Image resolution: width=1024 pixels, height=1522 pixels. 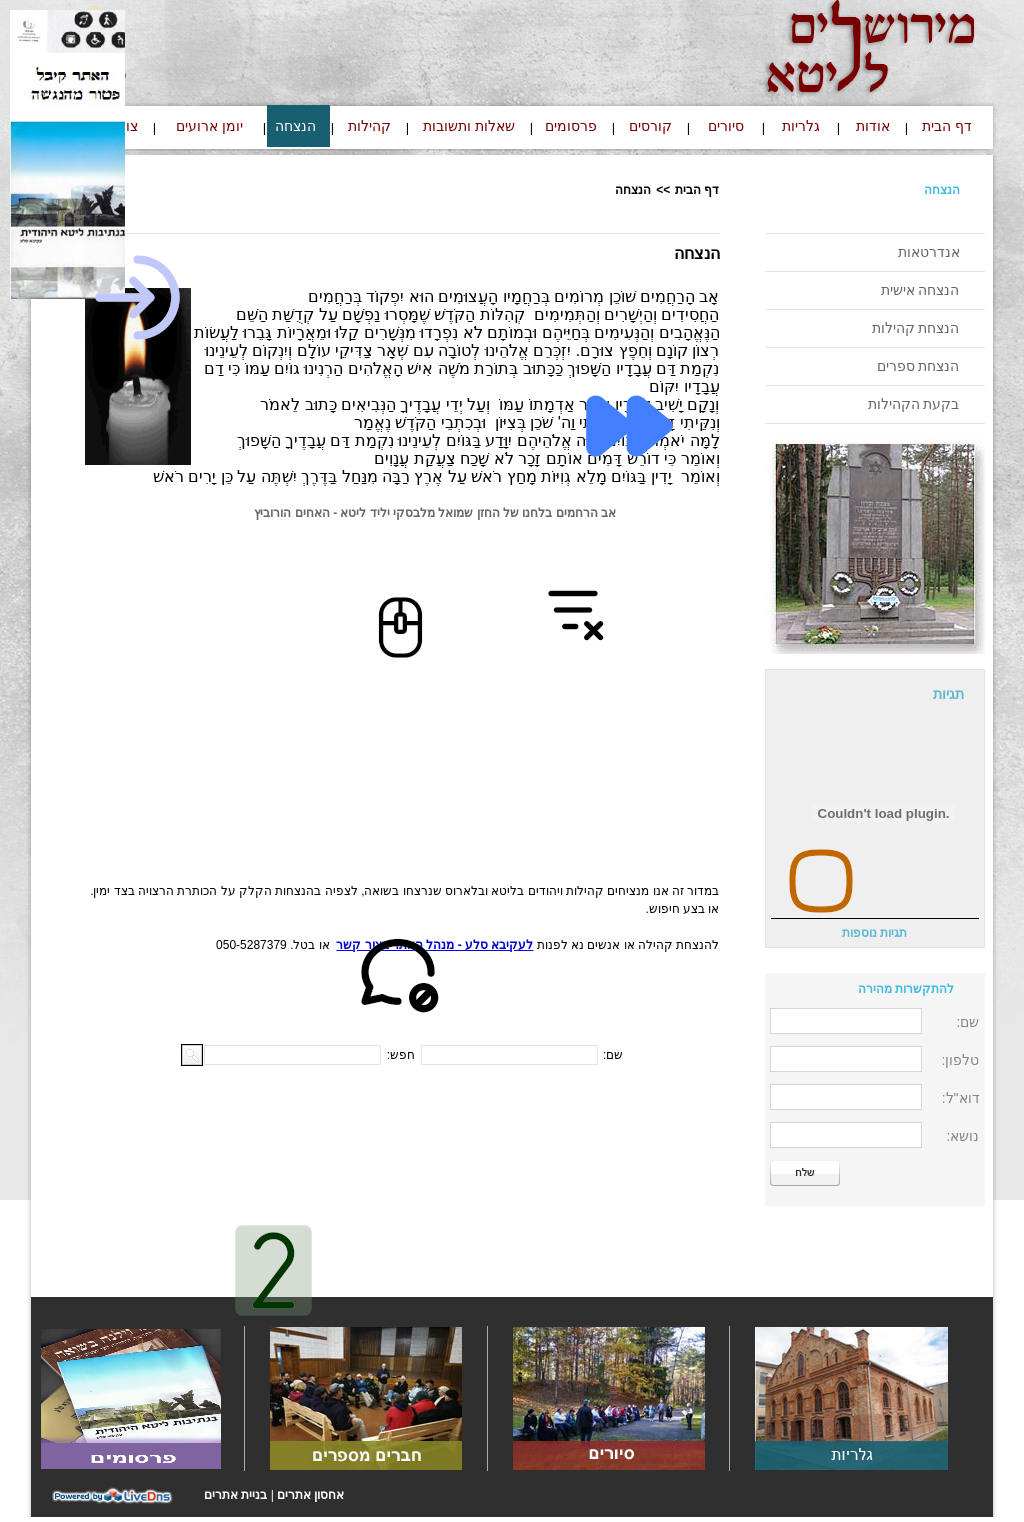 I want to click on indicates step two in a multi-step process, so click(x=273, y=1270).